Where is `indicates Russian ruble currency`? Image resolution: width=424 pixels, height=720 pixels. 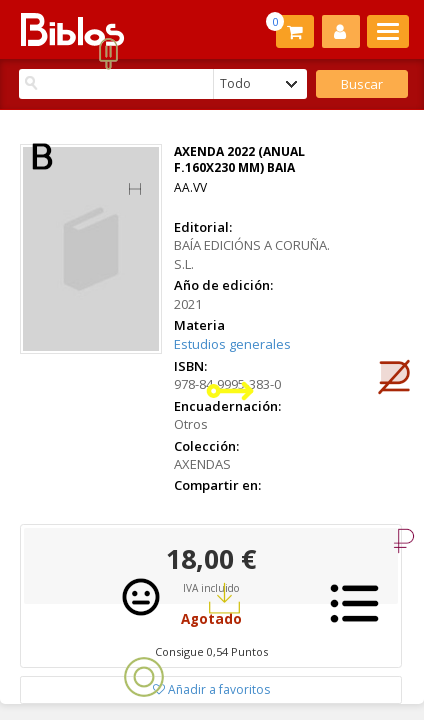 indicates Russian ruble currency is located at coordinates (404, 541).